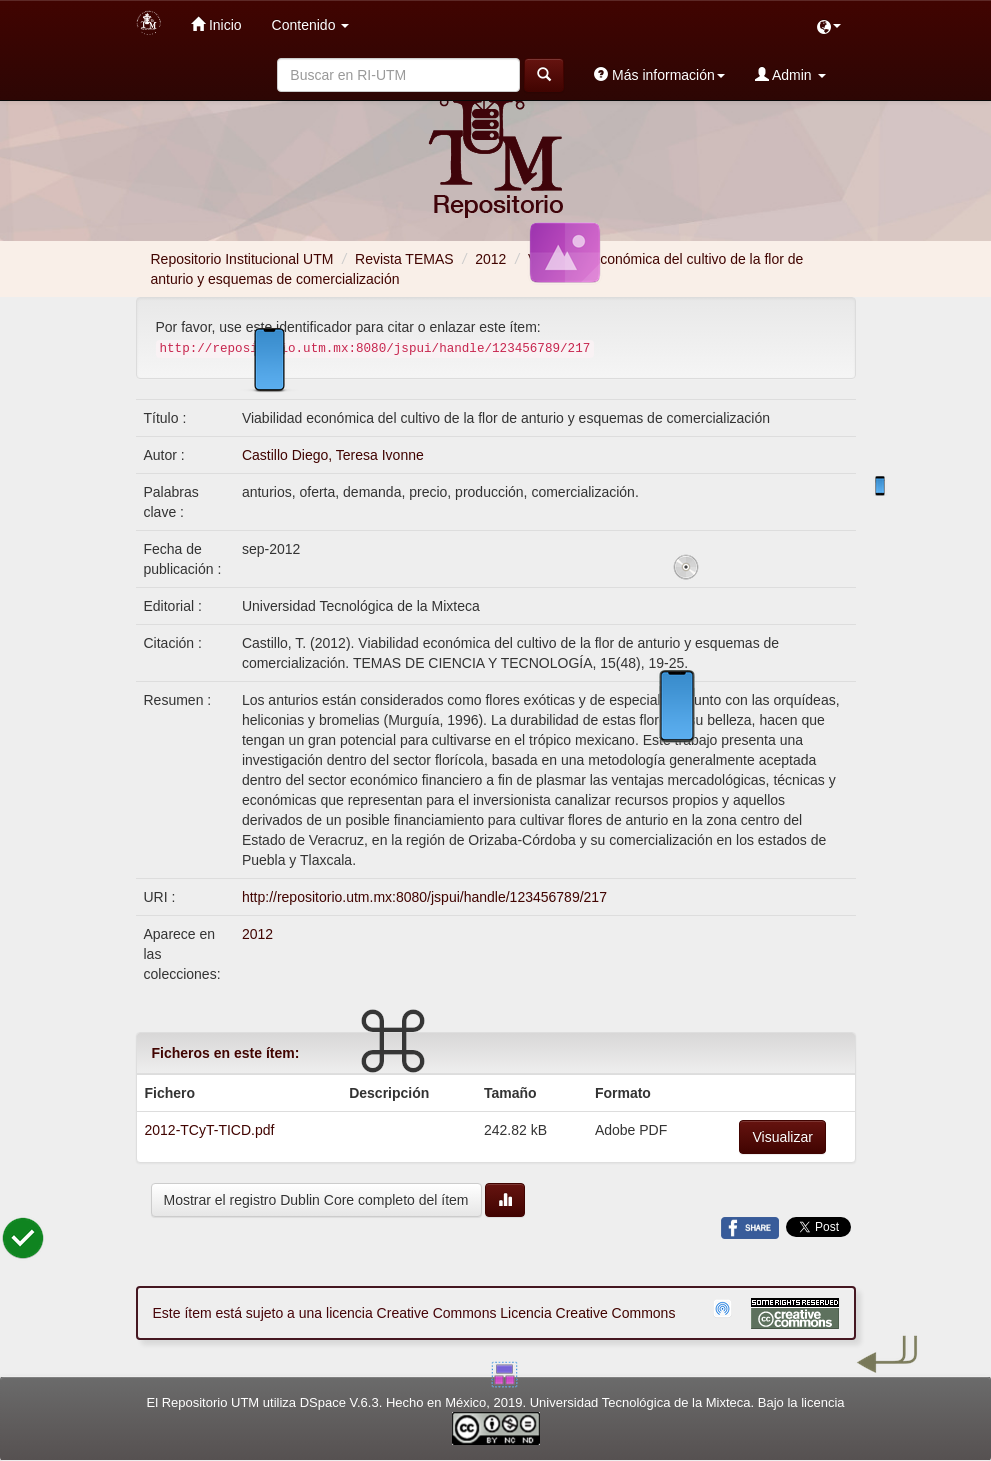 This screenshot has height=1461, width=991. What do you see at coordinates (886, 1354) in the screenshot?
I see `reply to all recipients of an email` at bounding box center [886, 1354].